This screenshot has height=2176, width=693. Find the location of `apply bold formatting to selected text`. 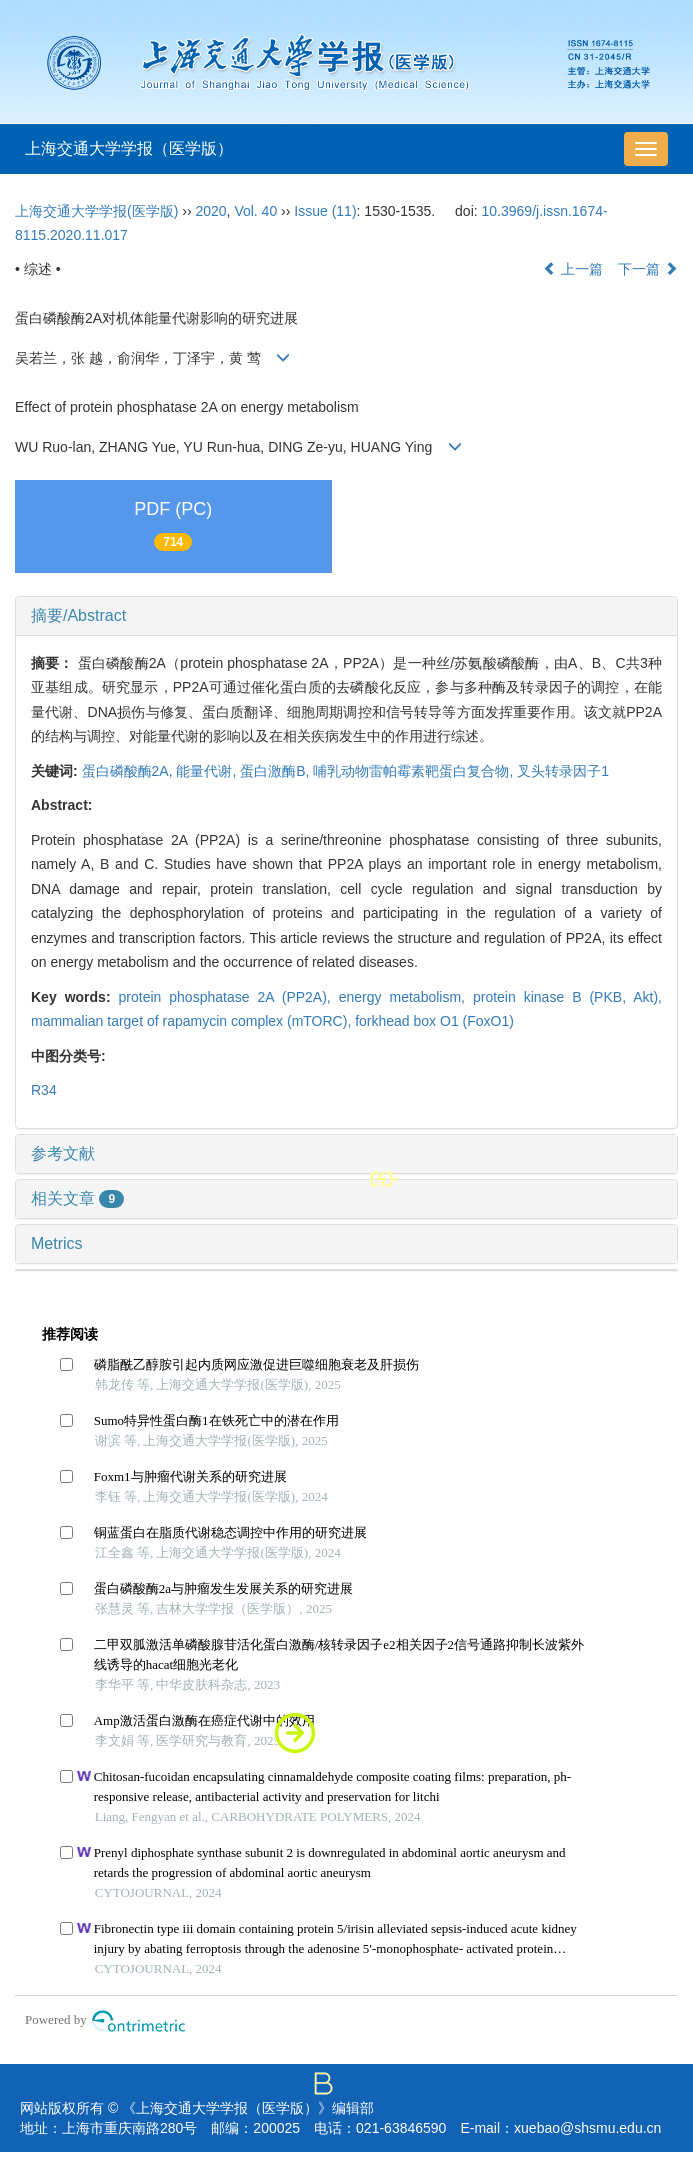

apply bold formatting to selected text is located at coordinates (322, 2084).